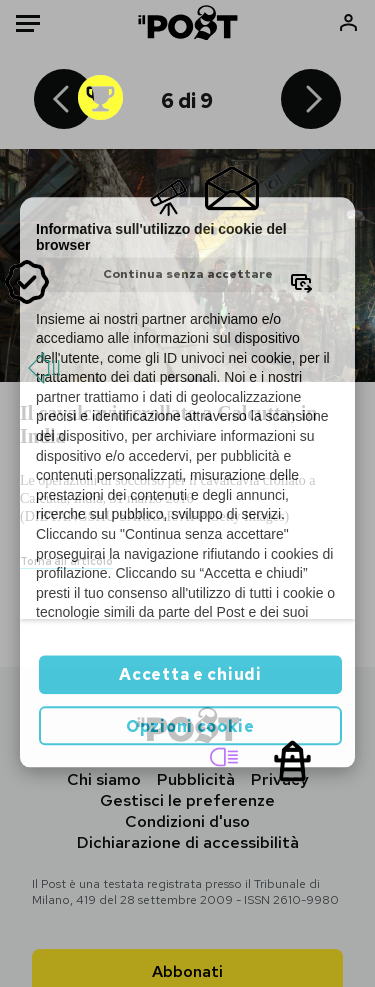 The height and width of the screenshot is (987, 375). I want to click on view read messages, so click(232, 190).